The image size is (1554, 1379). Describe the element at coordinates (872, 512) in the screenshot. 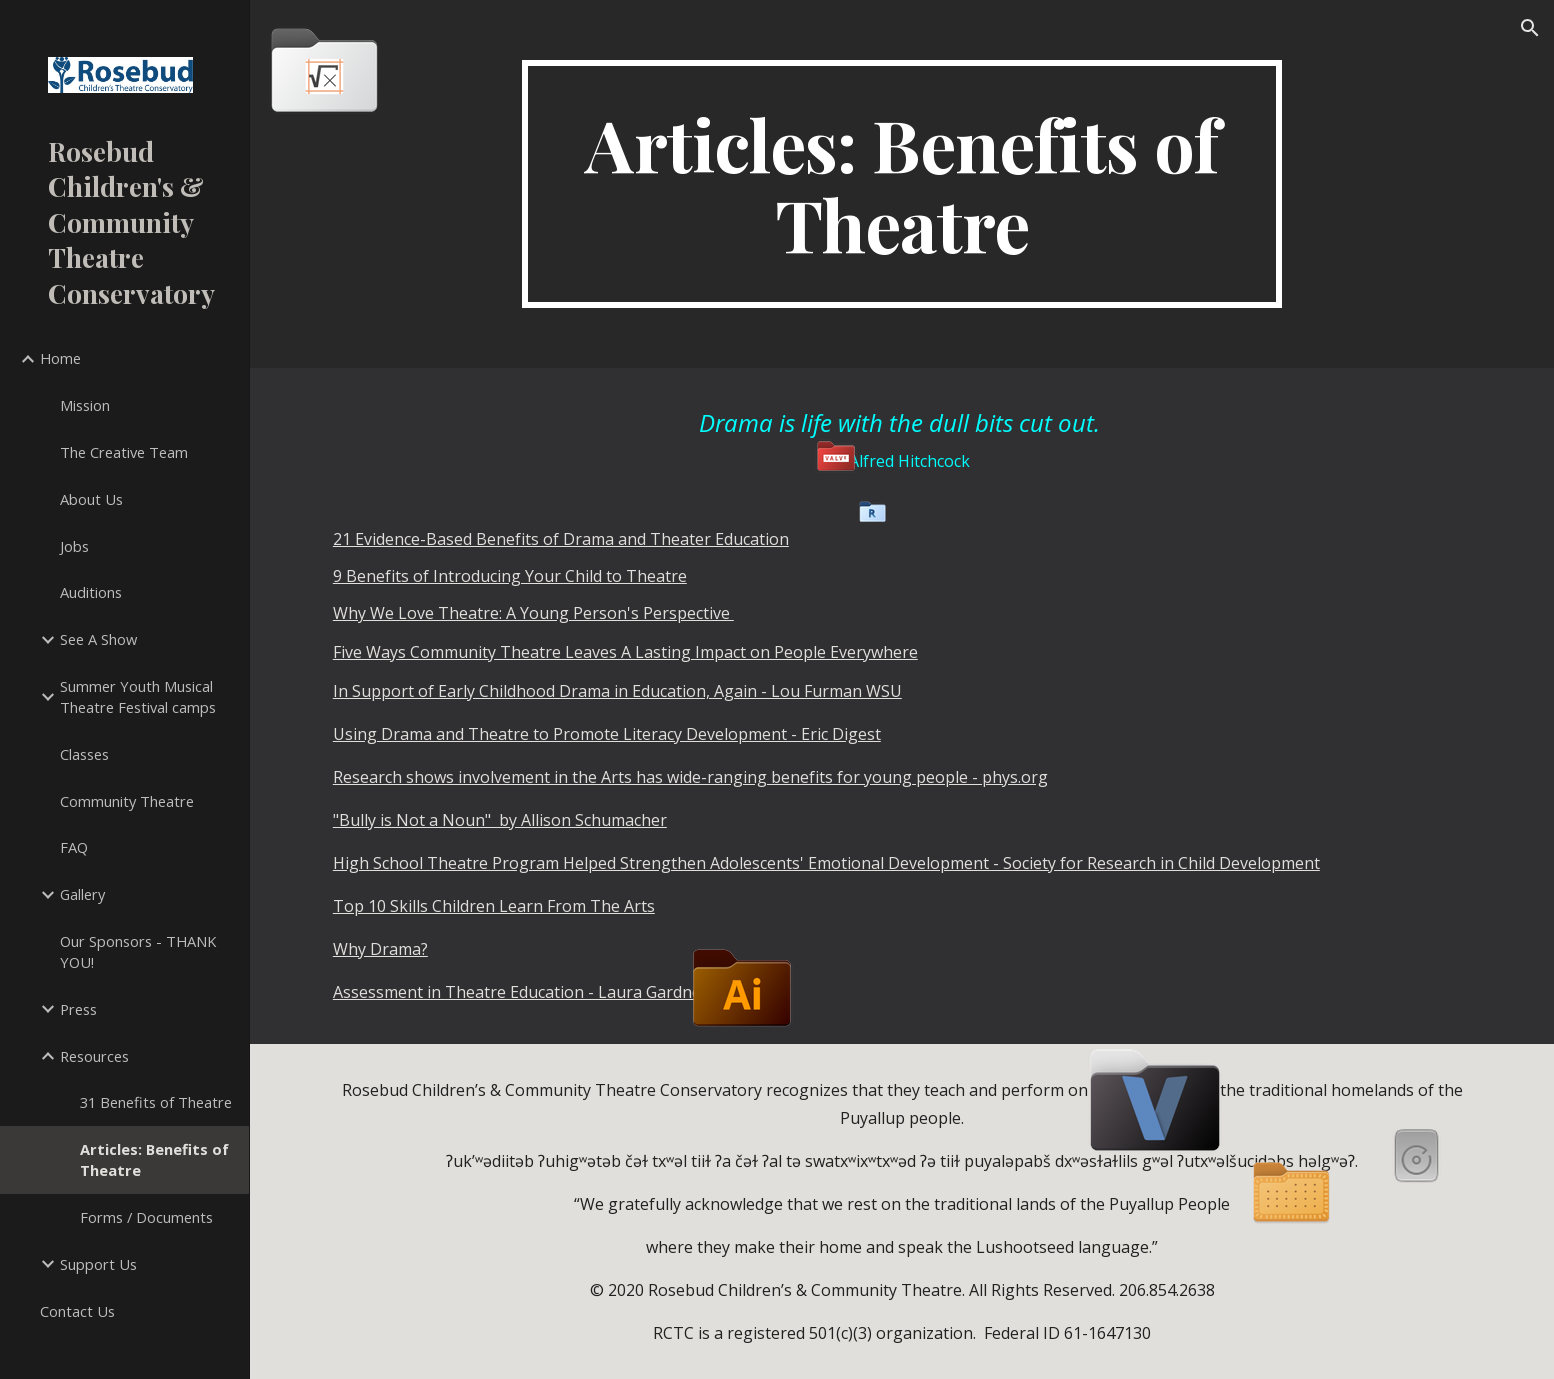

I see `folder containing Autodesk Revit project files` at that location.